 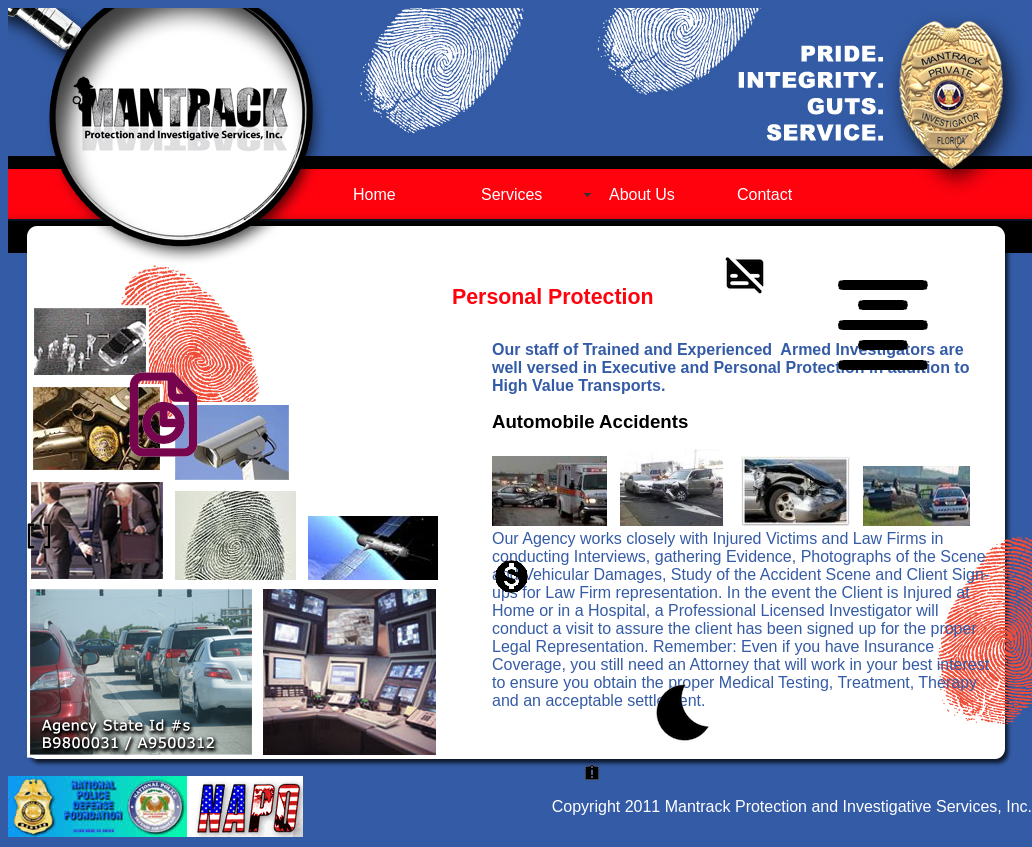 I want to click on insert code or text brackets, so click(x=39, y=536).